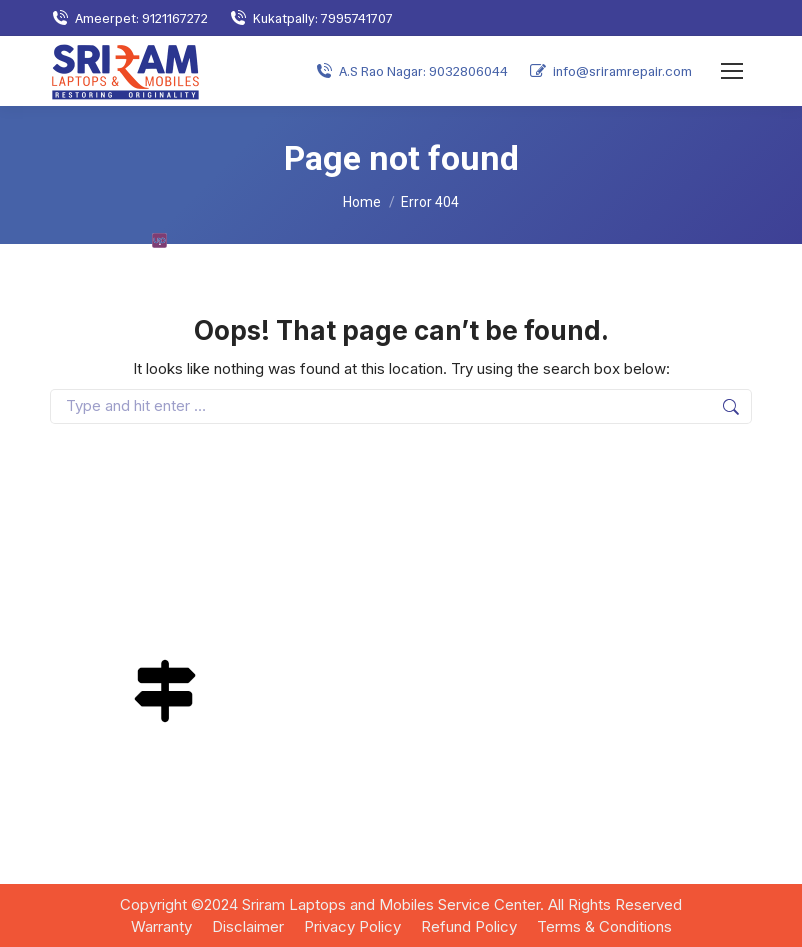  Describe the element at coordinates (165, 691) in the screenshot. I see `view directions or navigation options` at that location.